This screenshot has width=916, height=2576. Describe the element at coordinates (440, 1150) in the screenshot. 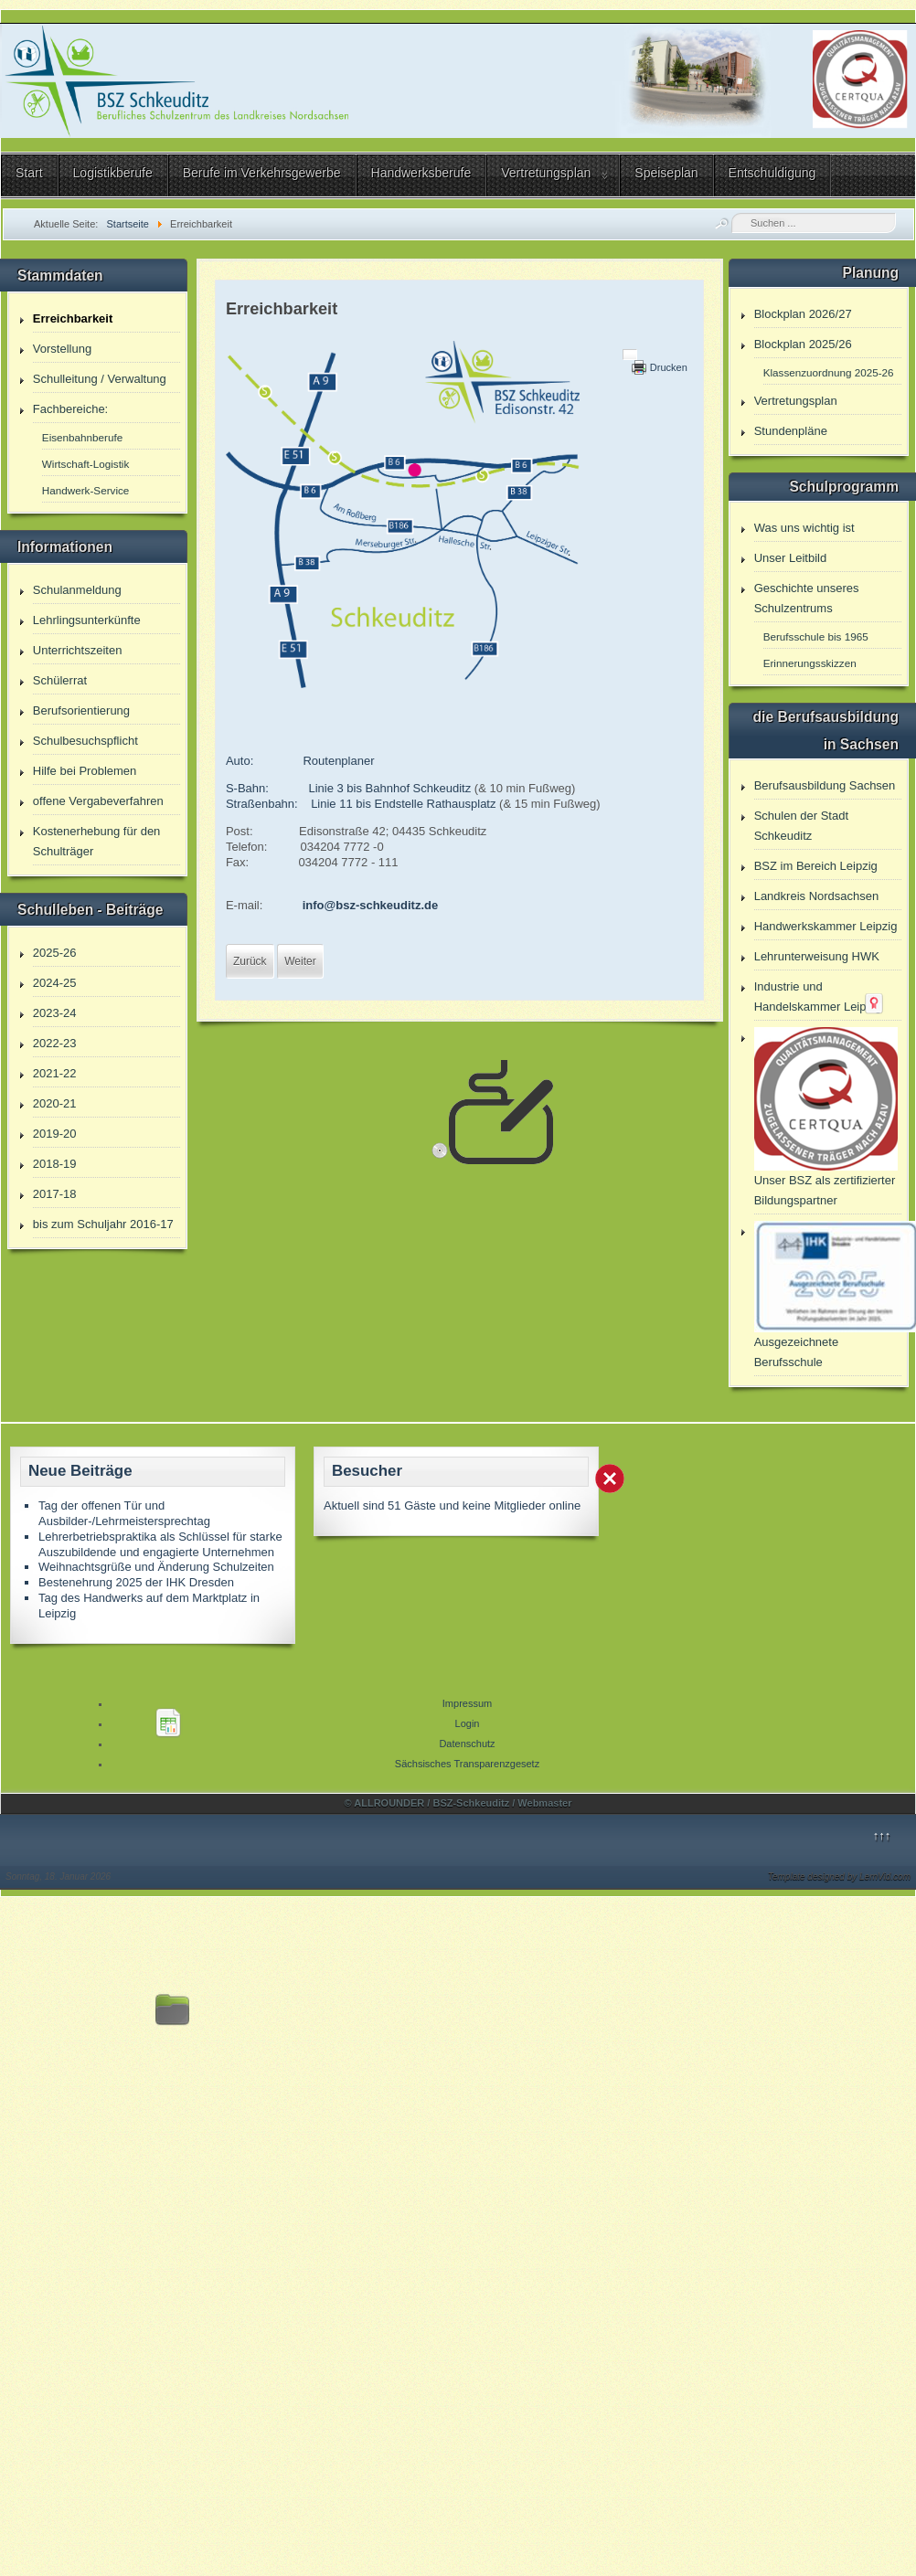

I see `audio CD or music disc detected` at that location.